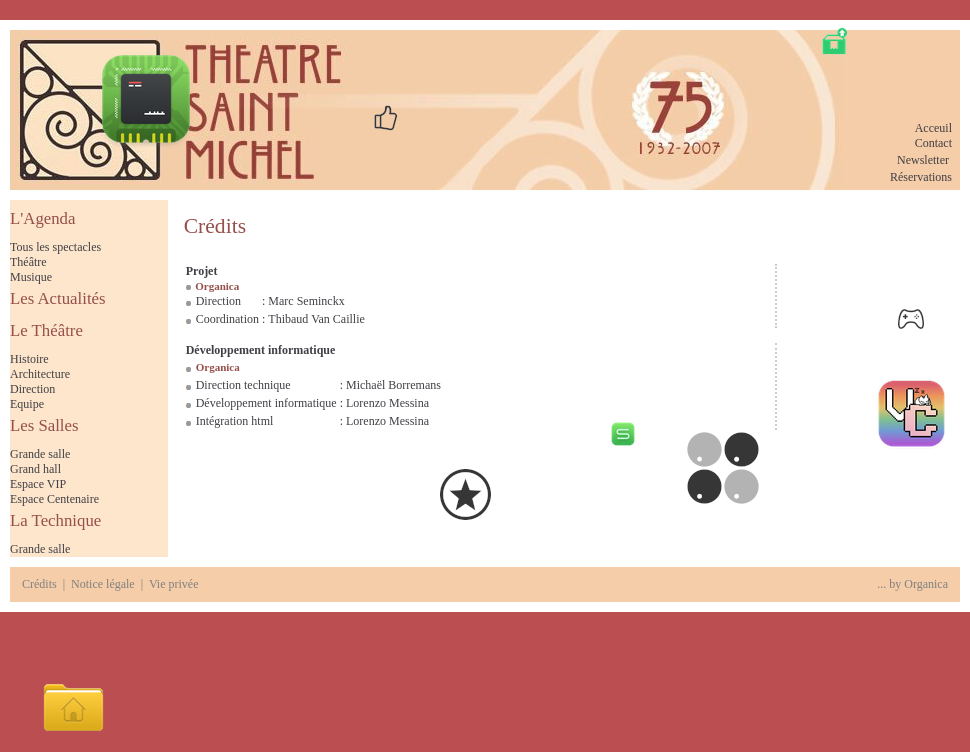 This screenshot has width=970, height=752. What do you see at coordinates (385, 118) in the screenshot?
I see `access body and hand gesture emojis` at bounding box center [385, 118].